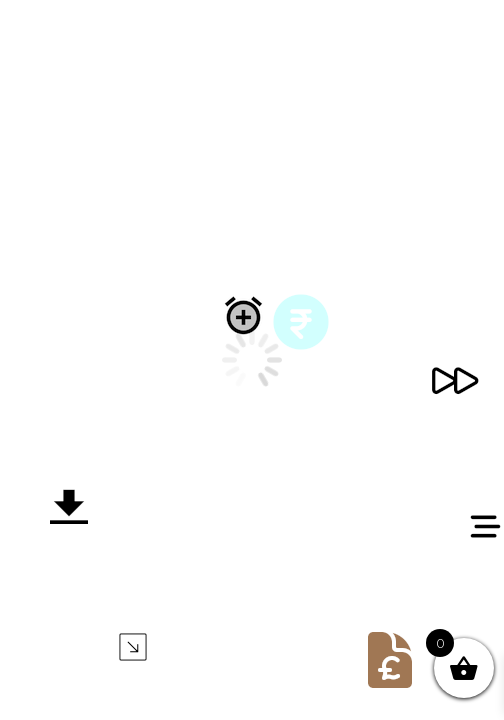  Describe the element at coordinates (485, 526) in the screenshot. I see `open navigation menu` at that location.